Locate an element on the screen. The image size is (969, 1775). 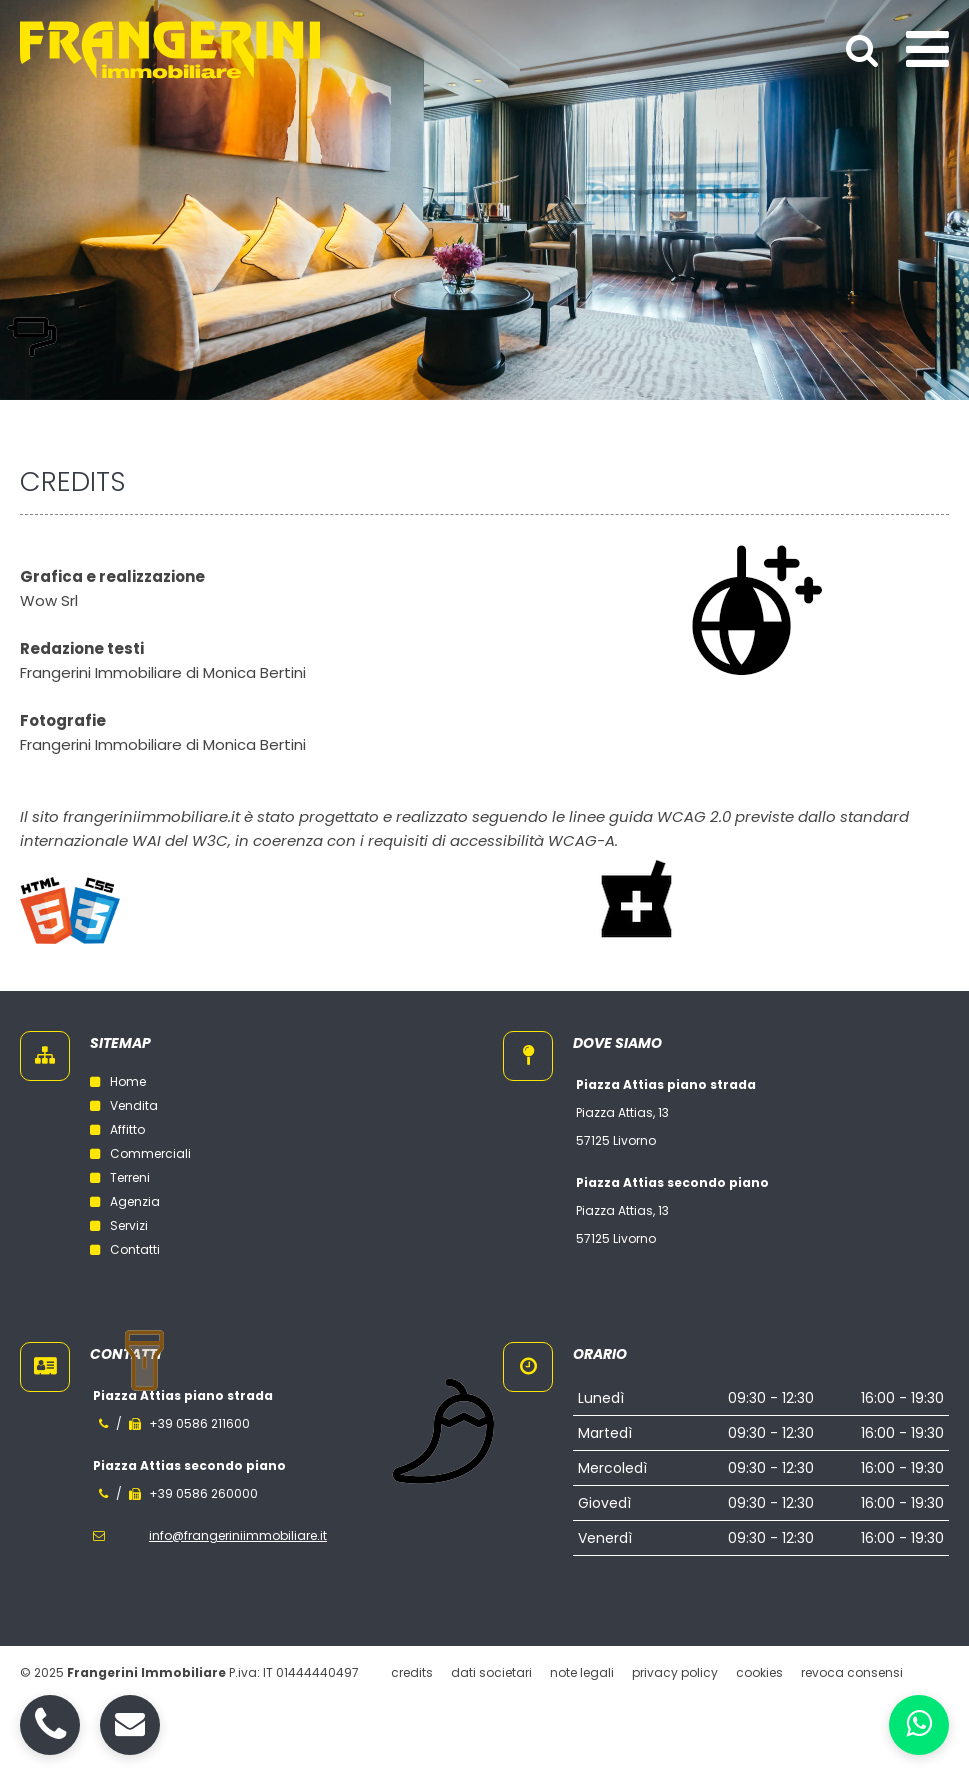
toggle flashlight on/off is located at coordinates (144, 1360).